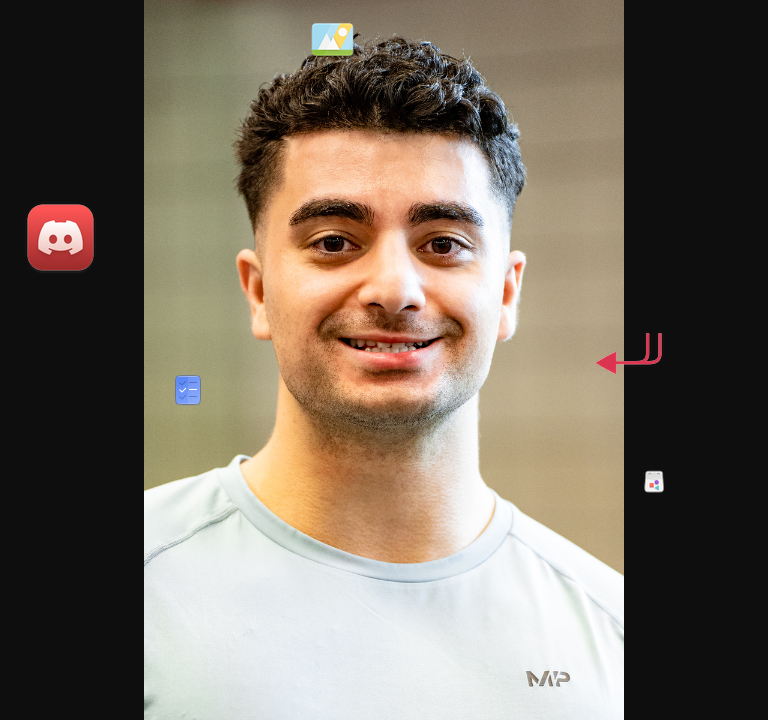 The height and width of the screenshot is (720, 768). I want to click on open the photos app, so click(332, 39).